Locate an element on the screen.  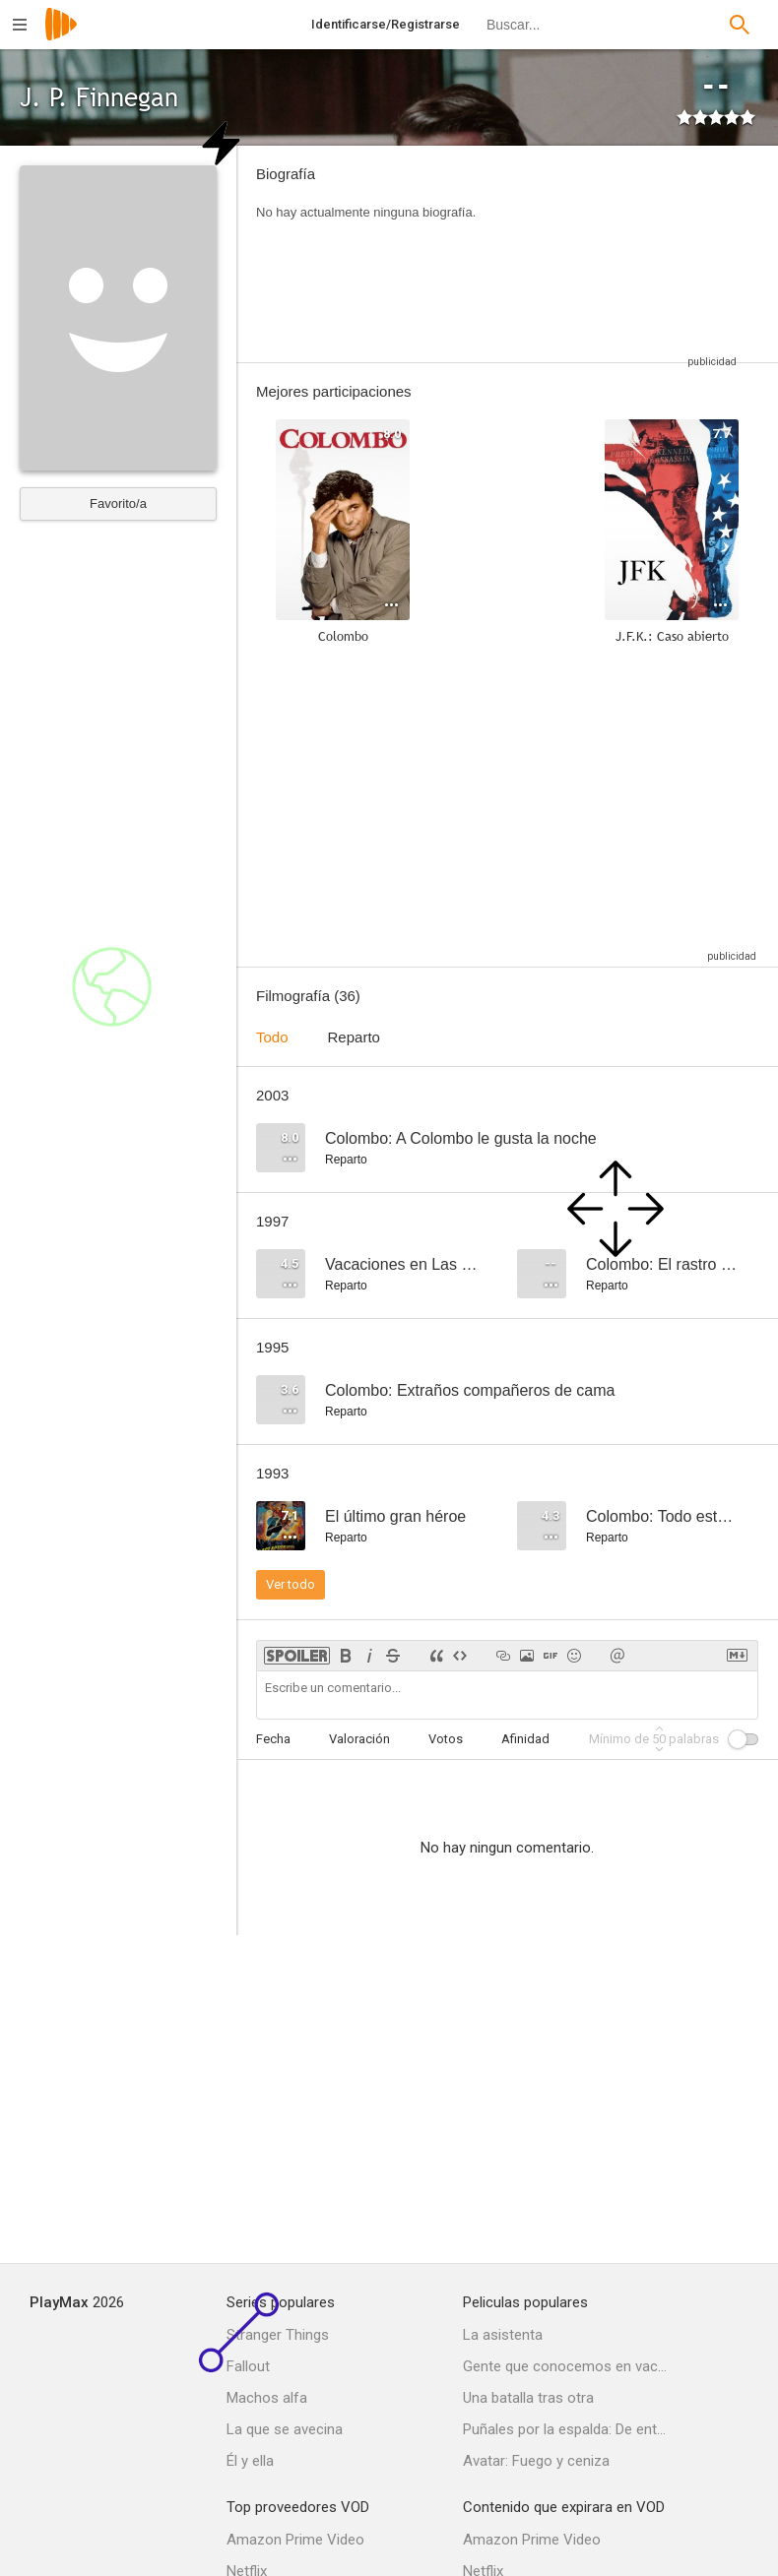
expand content to full screen is located at coordinates (616, 1209).